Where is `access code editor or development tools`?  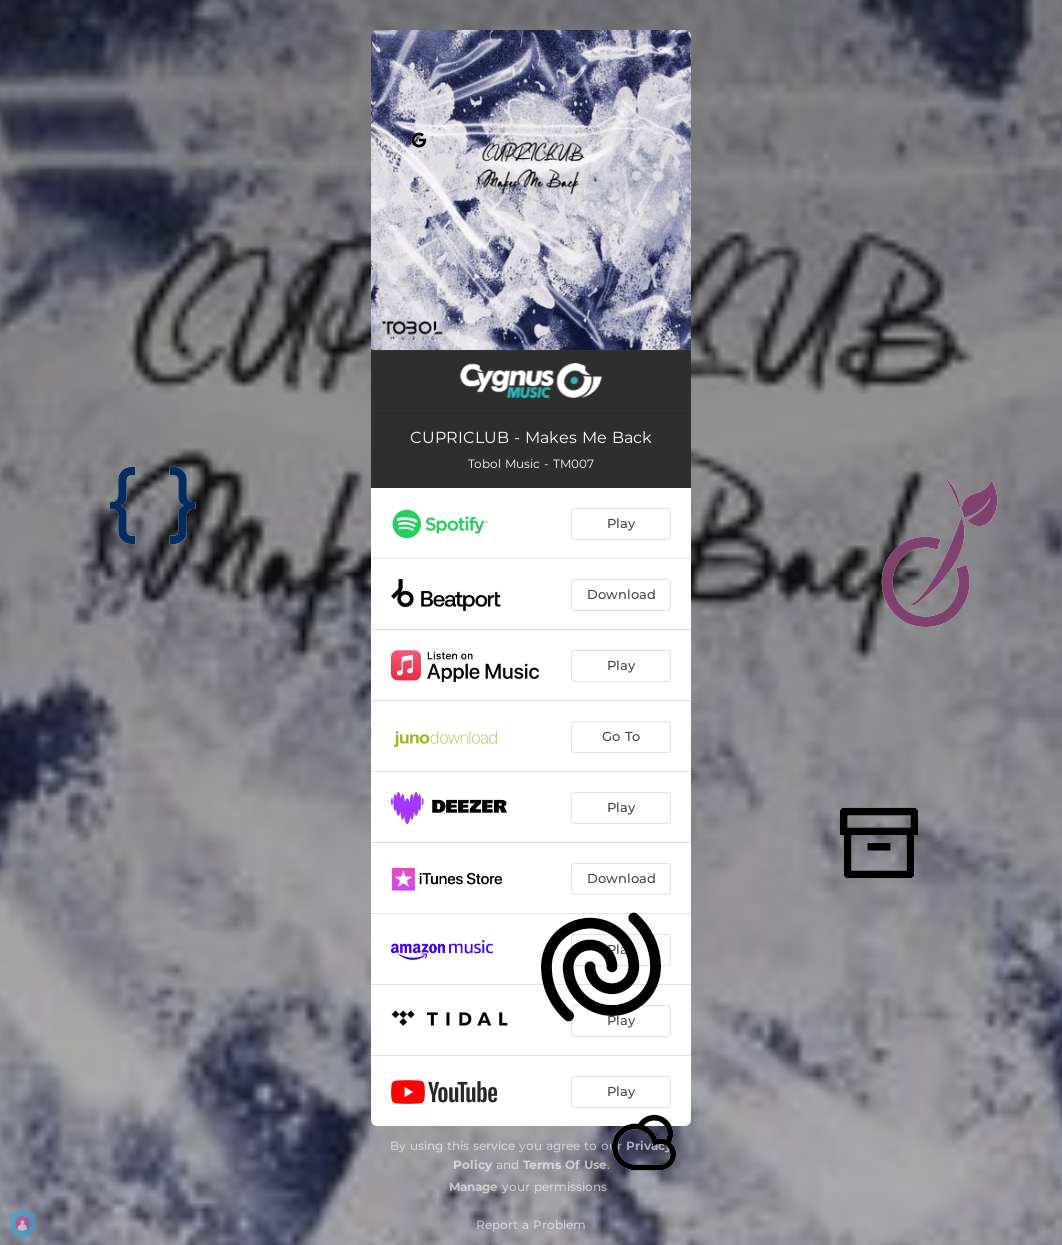
access code editor or development tools is located at coordinates (152, 505).